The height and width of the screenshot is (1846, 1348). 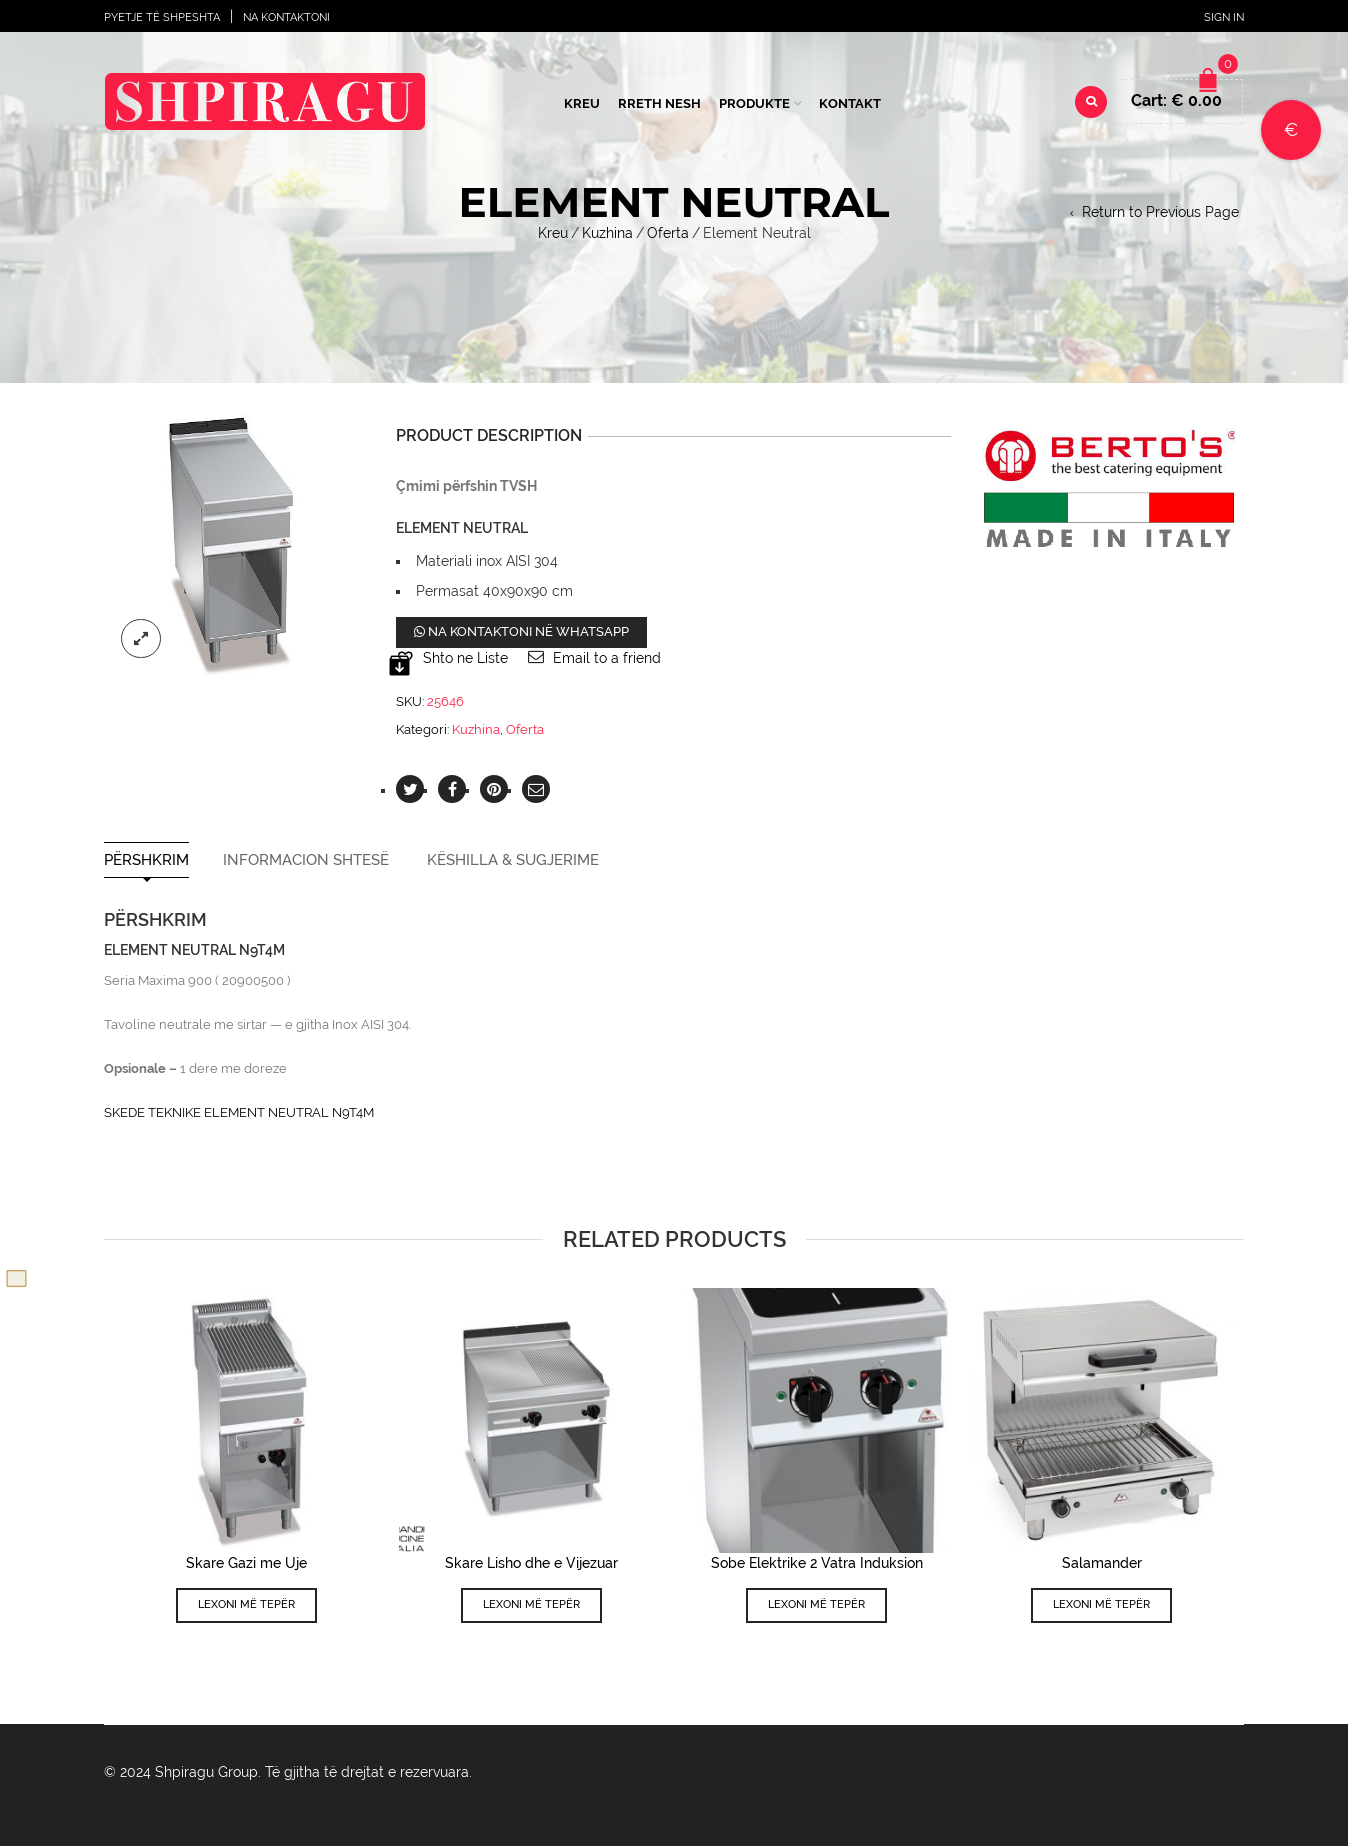 What do you see at coordinates (399, 665) in the screenshot?
I see `download to storage or archive` at bounding box center [399, 665].